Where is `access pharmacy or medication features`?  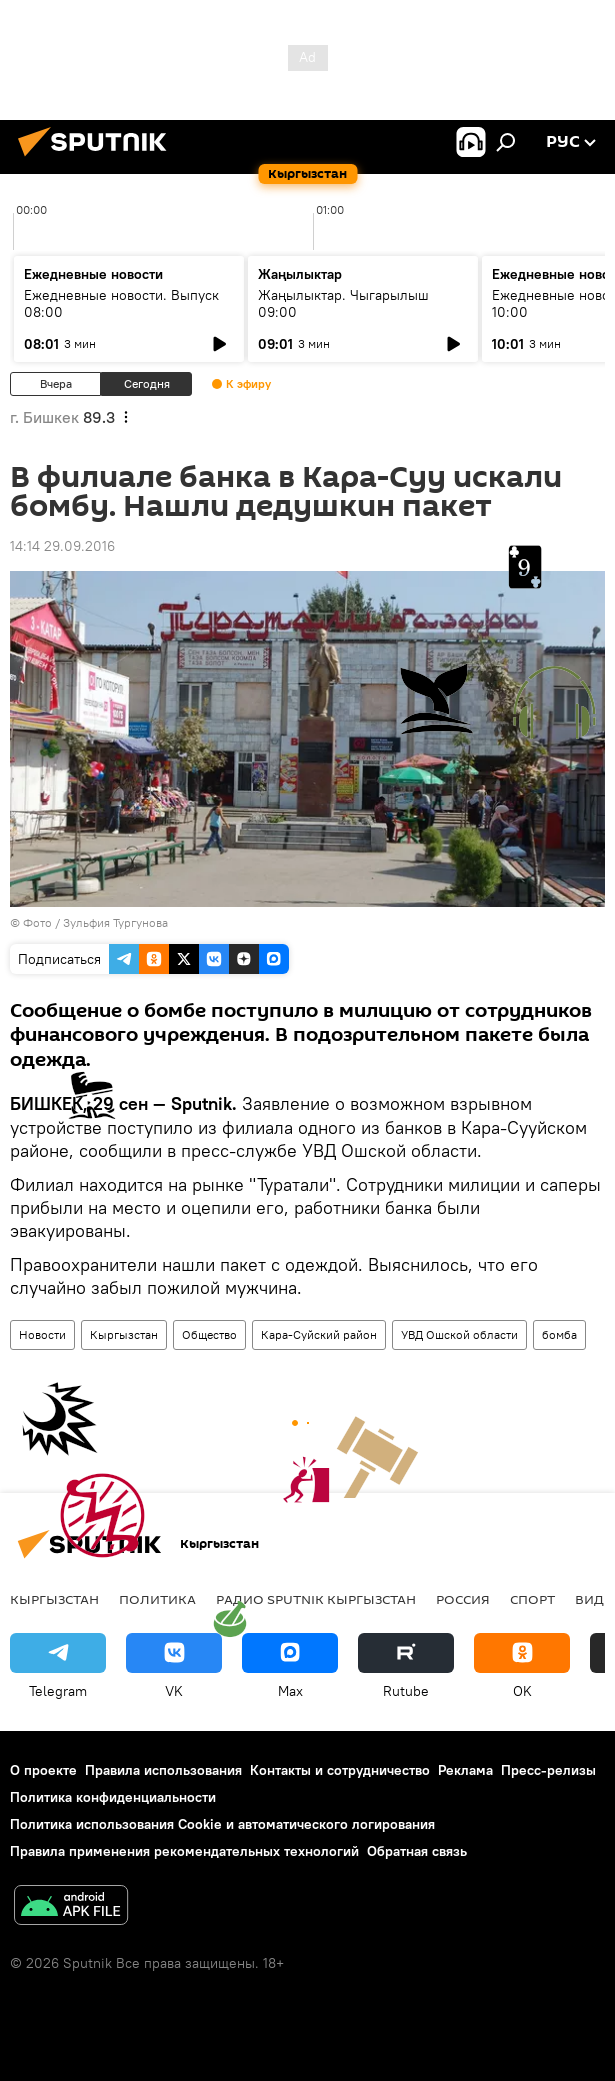 access pharmacy or medication features is located at coordinates (230, 1619).